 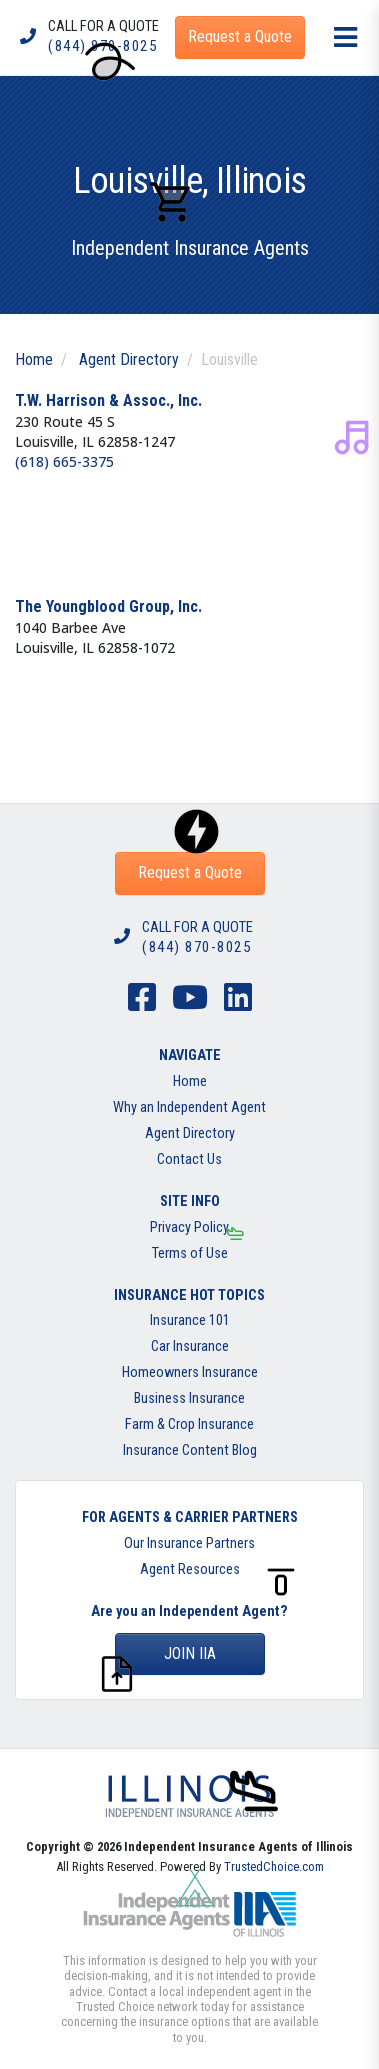 I want to click on activate freehand drawing or scribble mode, so click(x=107, y=61).